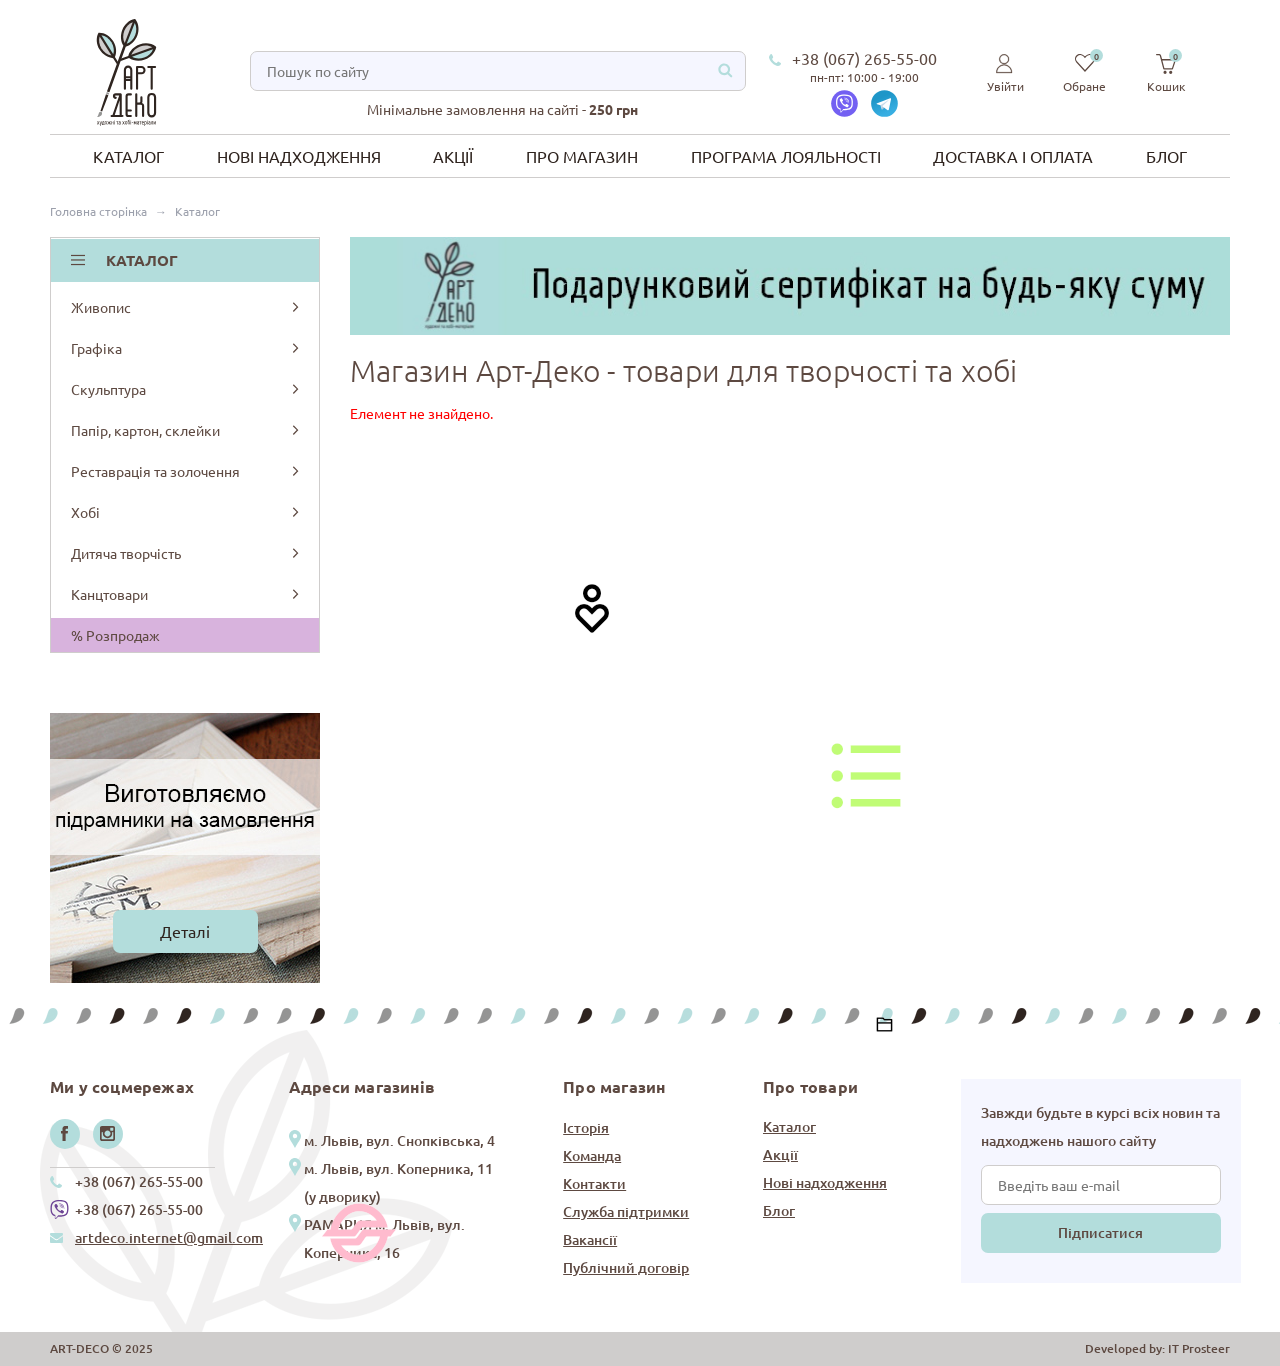  I want to click on empathize or show compassion for others, so click(592, 609).